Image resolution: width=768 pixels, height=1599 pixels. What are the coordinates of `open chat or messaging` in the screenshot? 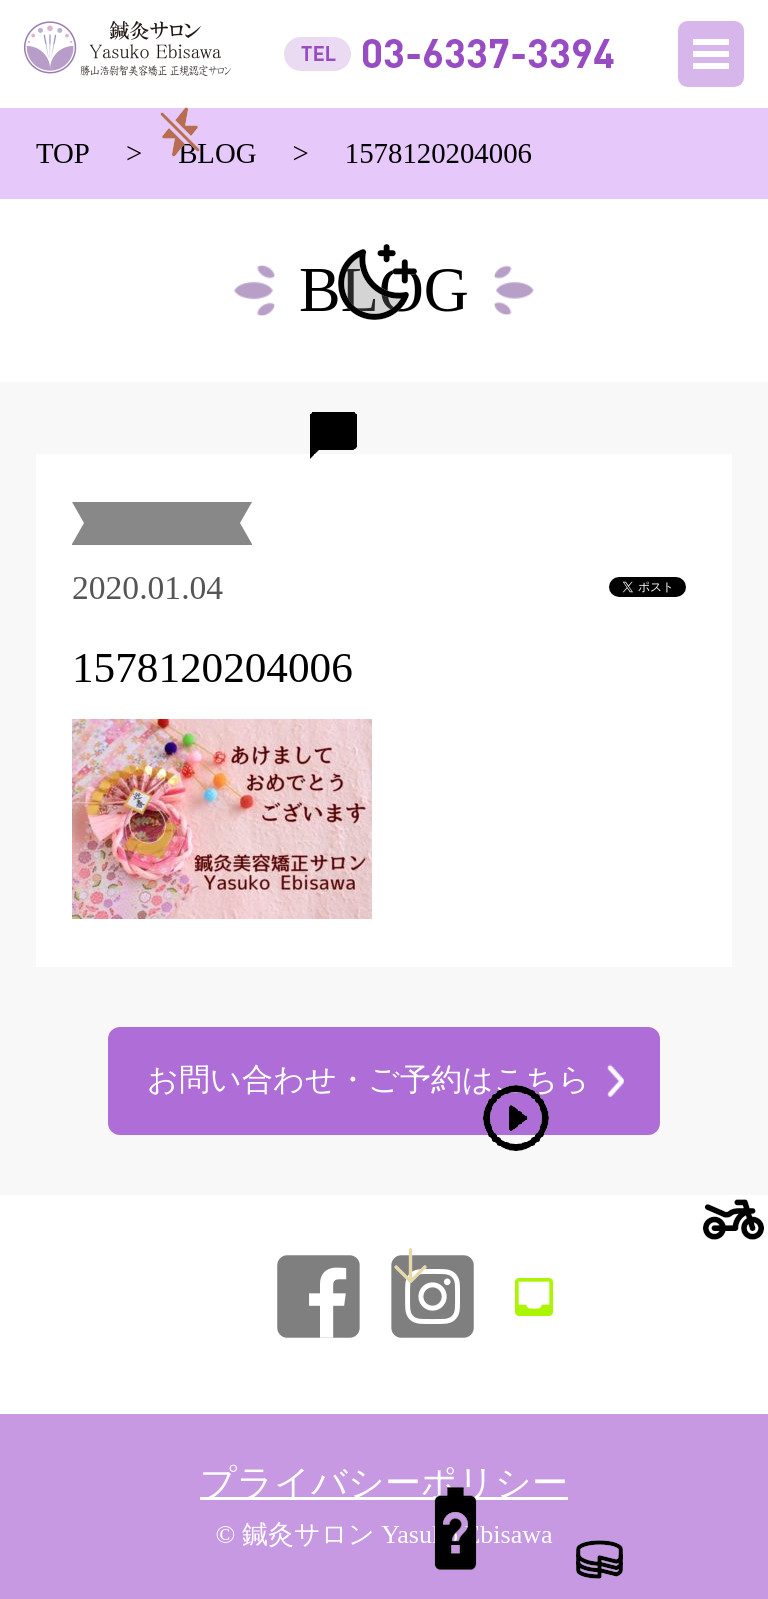 It's located at (333, 435).